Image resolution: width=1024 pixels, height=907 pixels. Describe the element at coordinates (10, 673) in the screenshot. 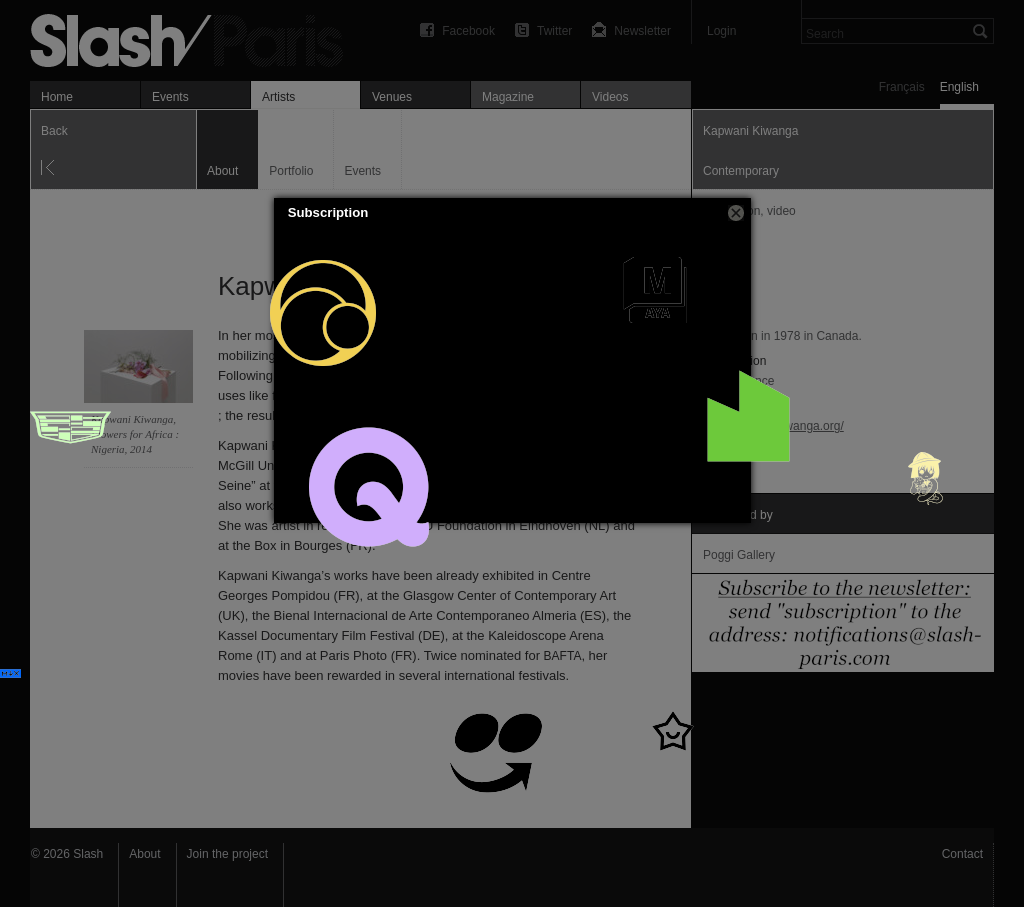

I see `MDX file format or project indicator` at that location.